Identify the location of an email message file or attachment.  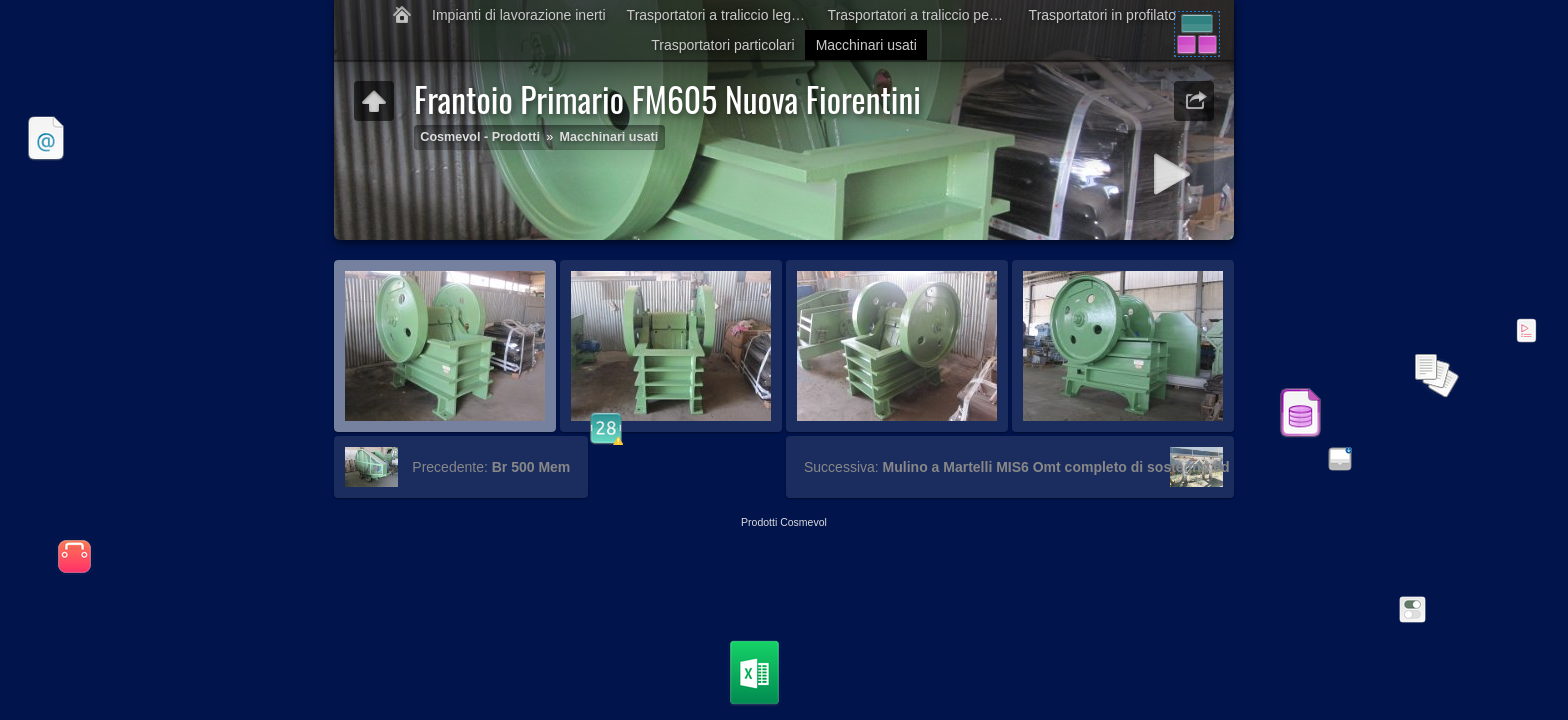
(46, 138).